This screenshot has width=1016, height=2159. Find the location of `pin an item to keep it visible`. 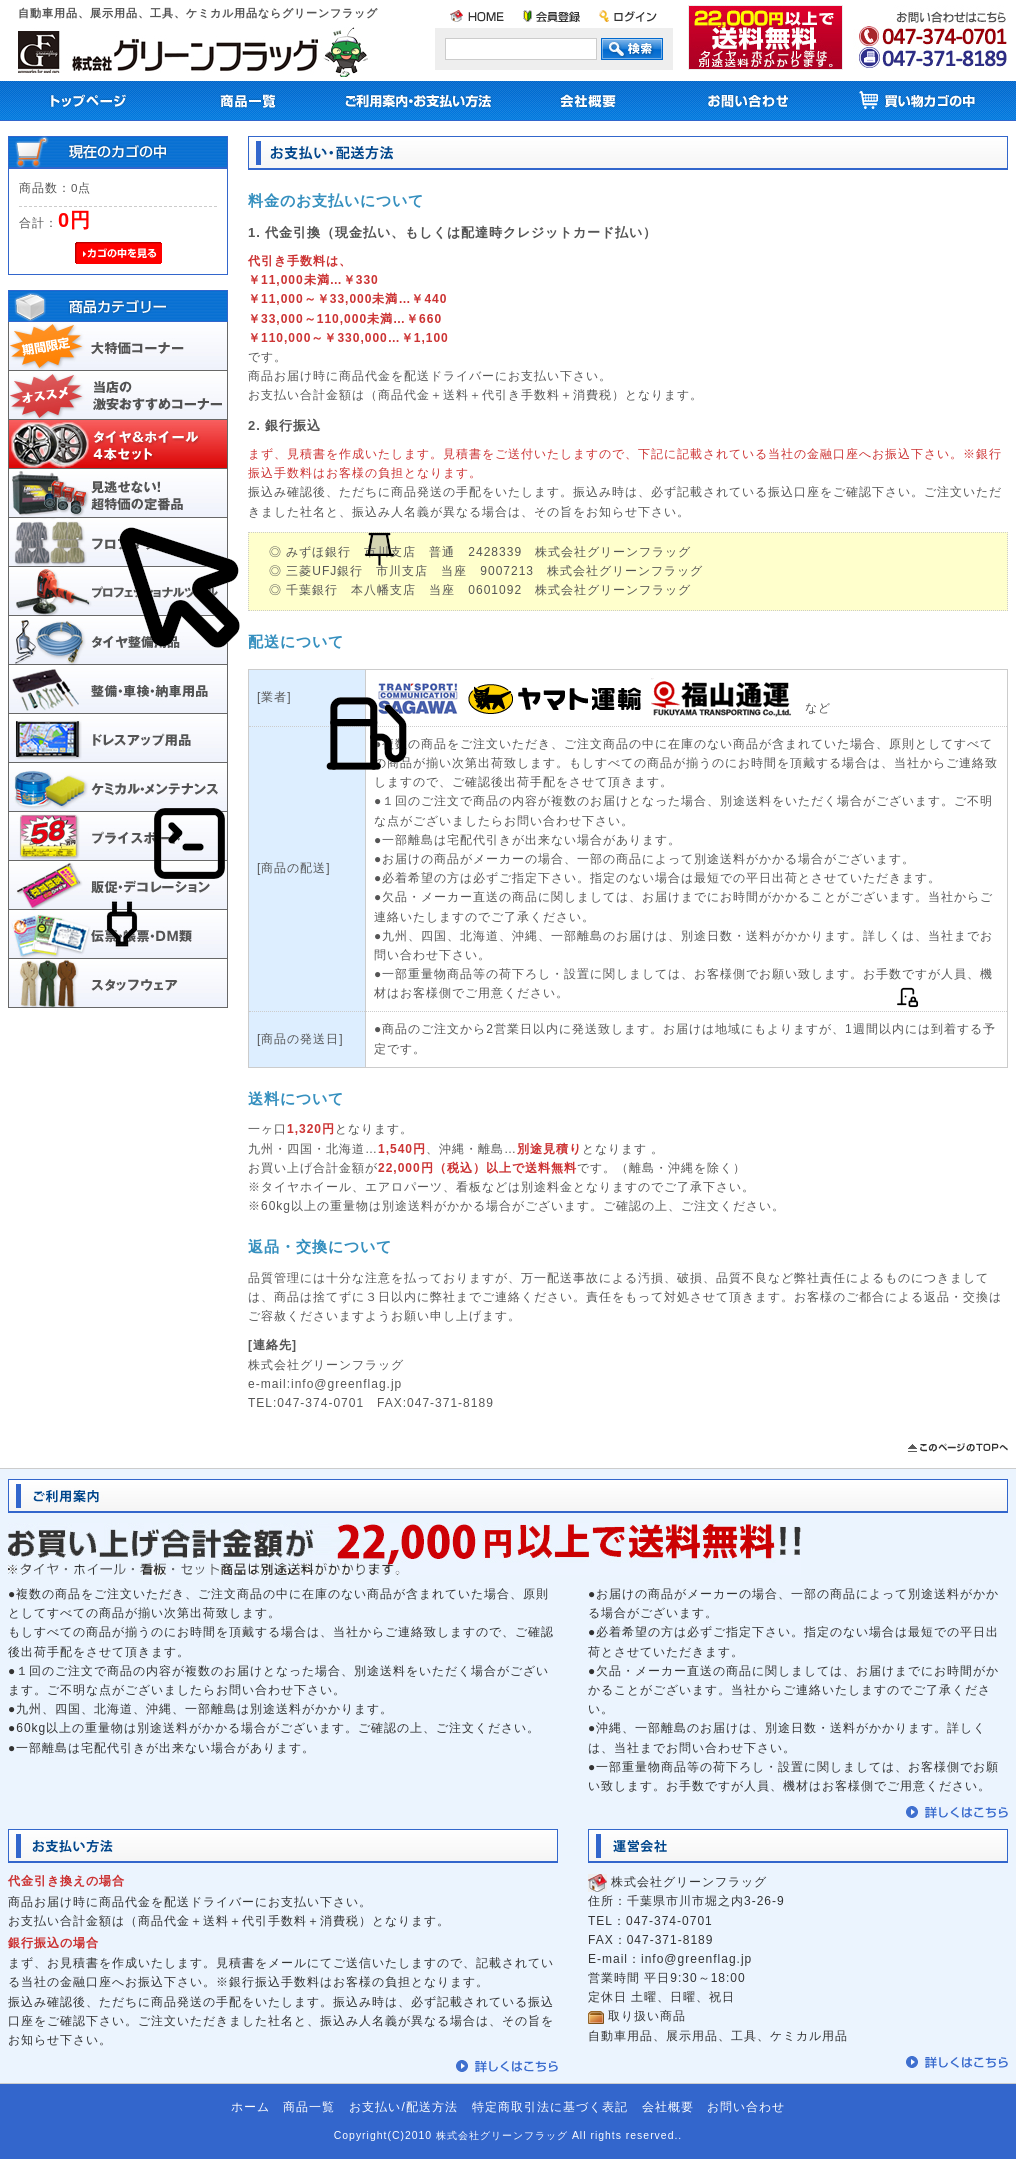

pin an item to keep it visible is located at coordinates (379, 547).